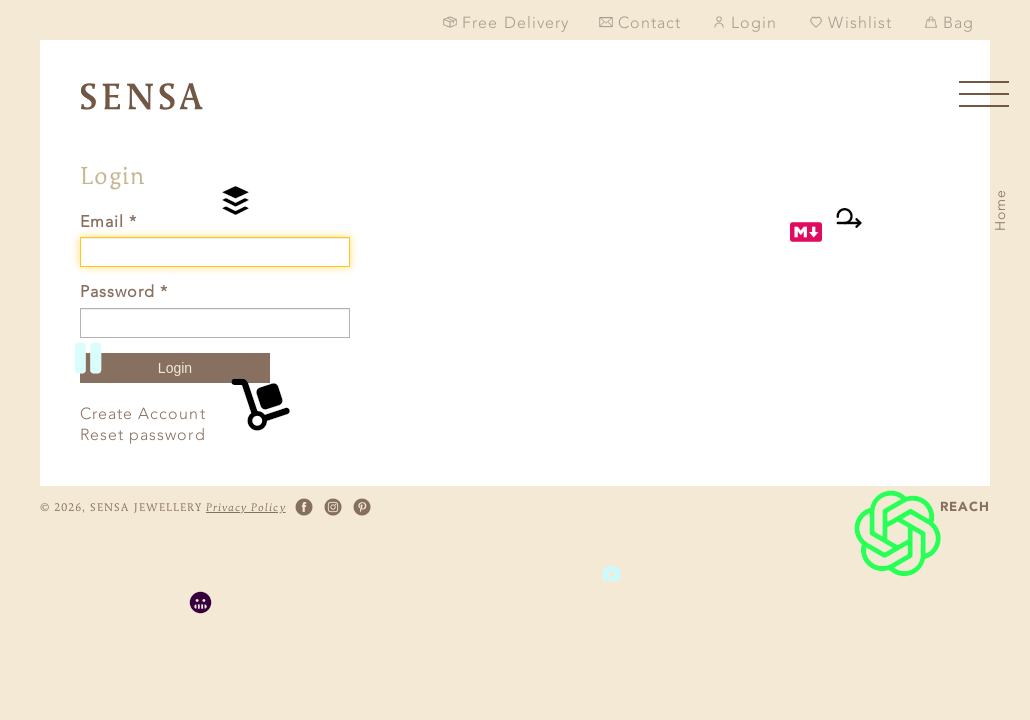 Image resolution: width=1030 pixels, height=720 pixels. I want to click on pause media playback, so click(88, 358).